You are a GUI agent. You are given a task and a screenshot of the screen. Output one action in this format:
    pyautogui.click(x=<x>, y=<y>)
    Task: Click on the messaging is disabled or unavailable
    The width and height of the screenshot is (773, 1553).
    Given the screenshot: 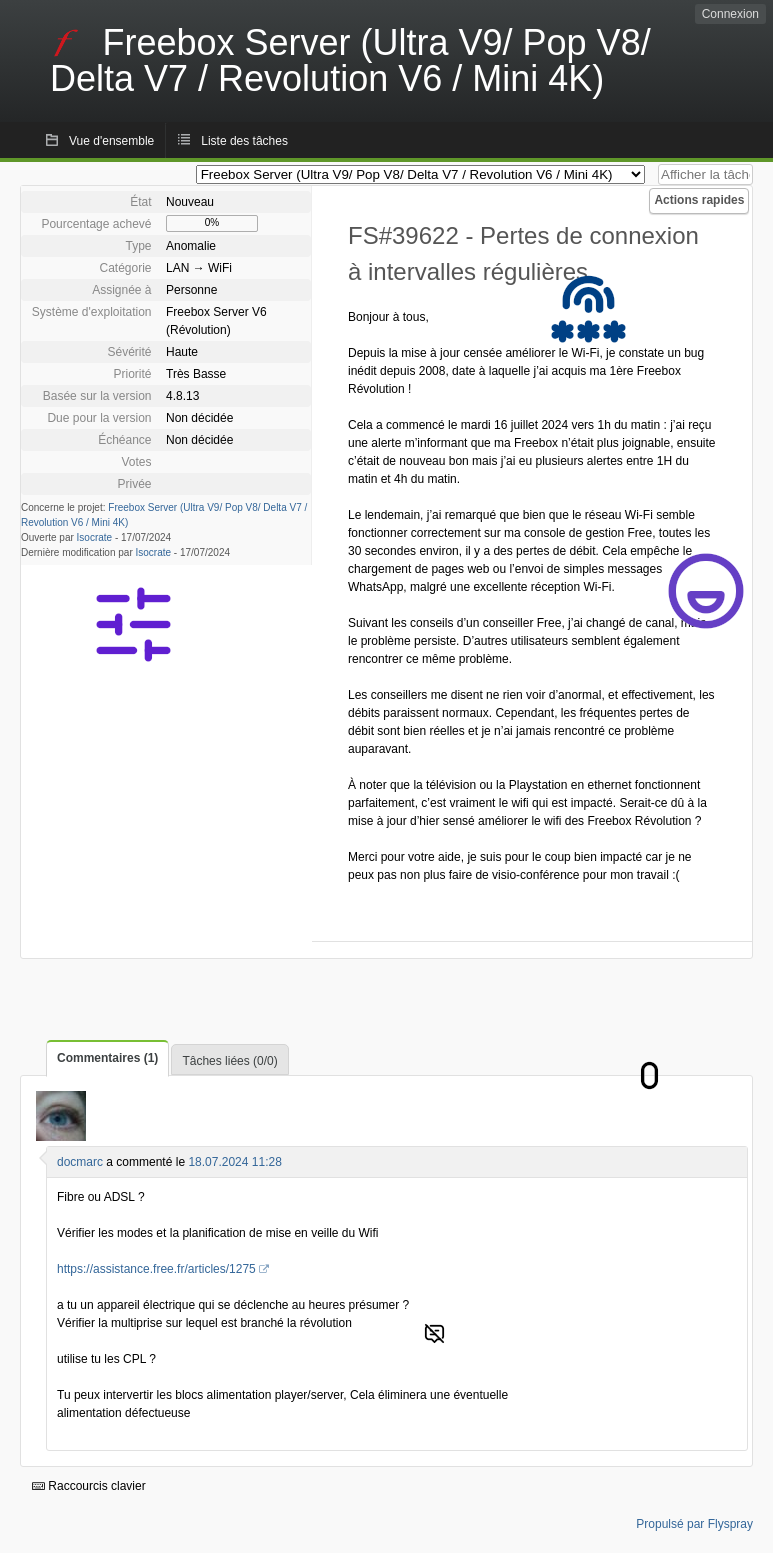 What is the action you would take?
    pyautogui.click(x=434, y=1333)
    